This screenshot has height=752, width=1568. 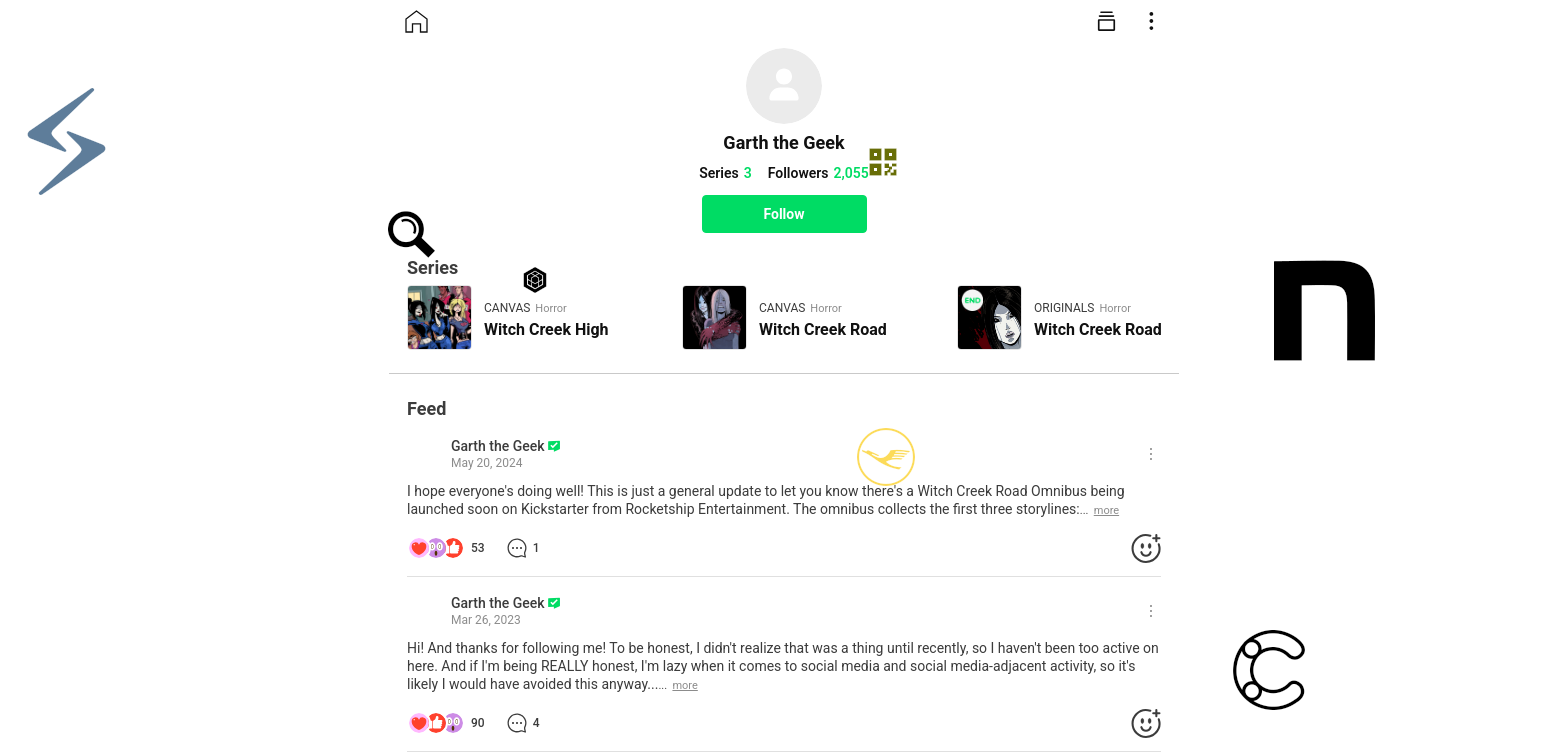 I want to click on link to Contentful CMS platform, so click(x=1269, y=670).